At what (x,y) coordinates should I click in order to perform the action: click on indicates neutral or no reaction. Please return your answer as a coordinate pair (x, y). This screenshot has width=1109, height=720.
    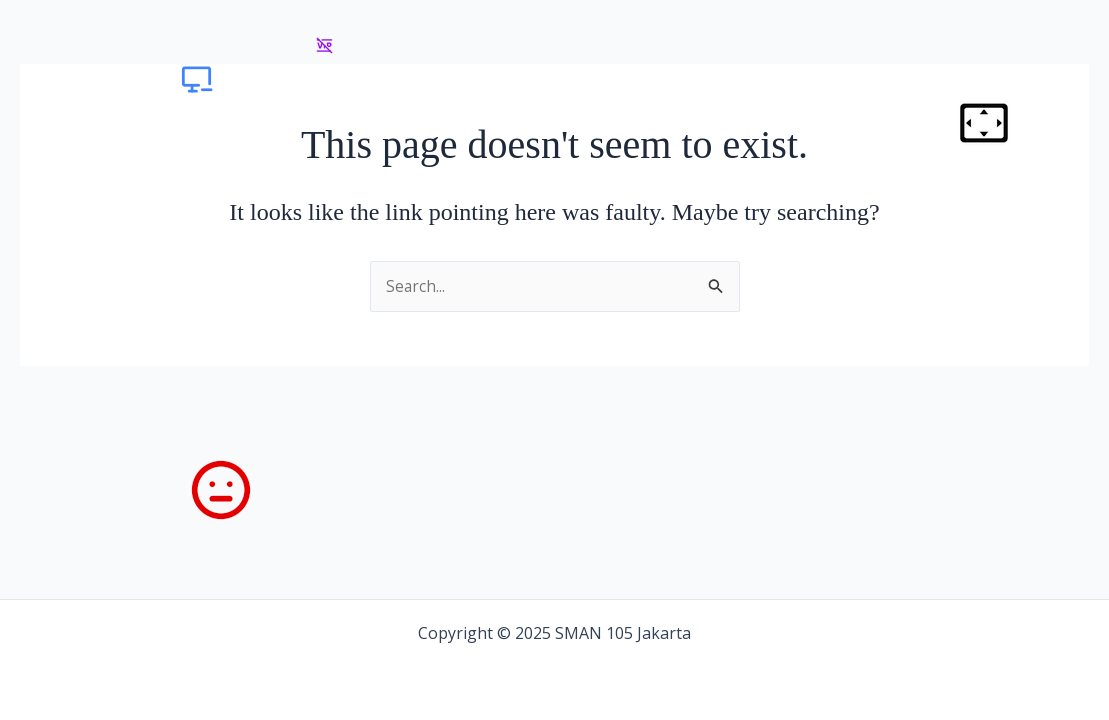
    Looking at the image, I should click on (221, 490).